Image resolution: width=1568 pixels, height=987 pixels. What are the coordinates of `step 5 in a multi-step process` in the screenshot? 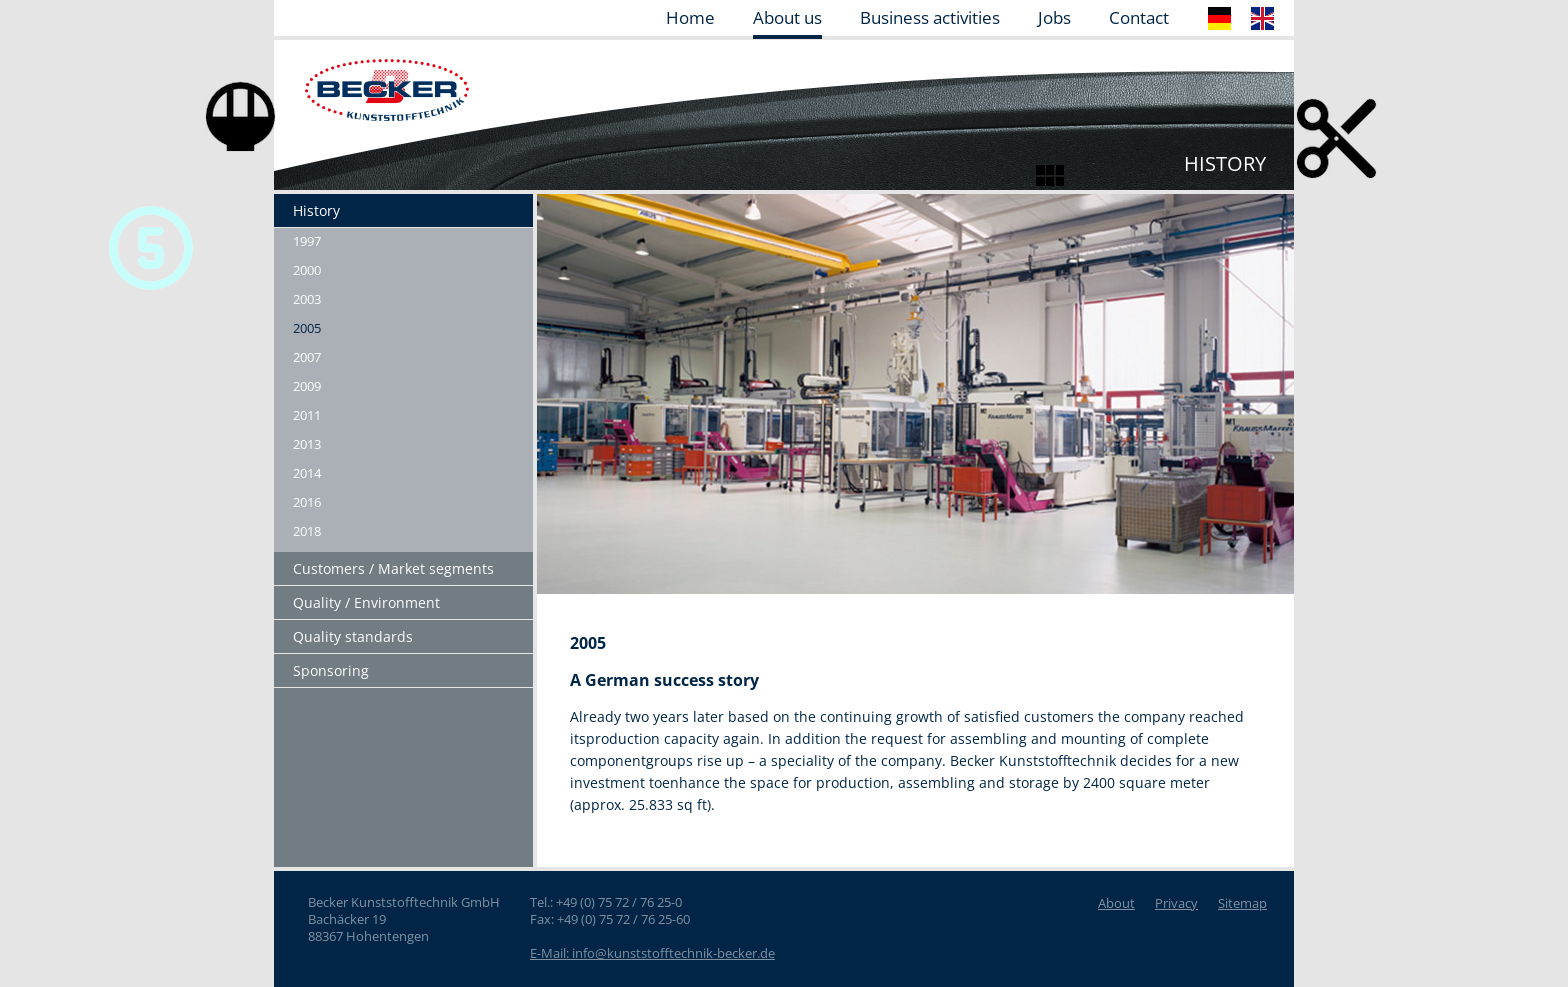 It's located at (151, 248).